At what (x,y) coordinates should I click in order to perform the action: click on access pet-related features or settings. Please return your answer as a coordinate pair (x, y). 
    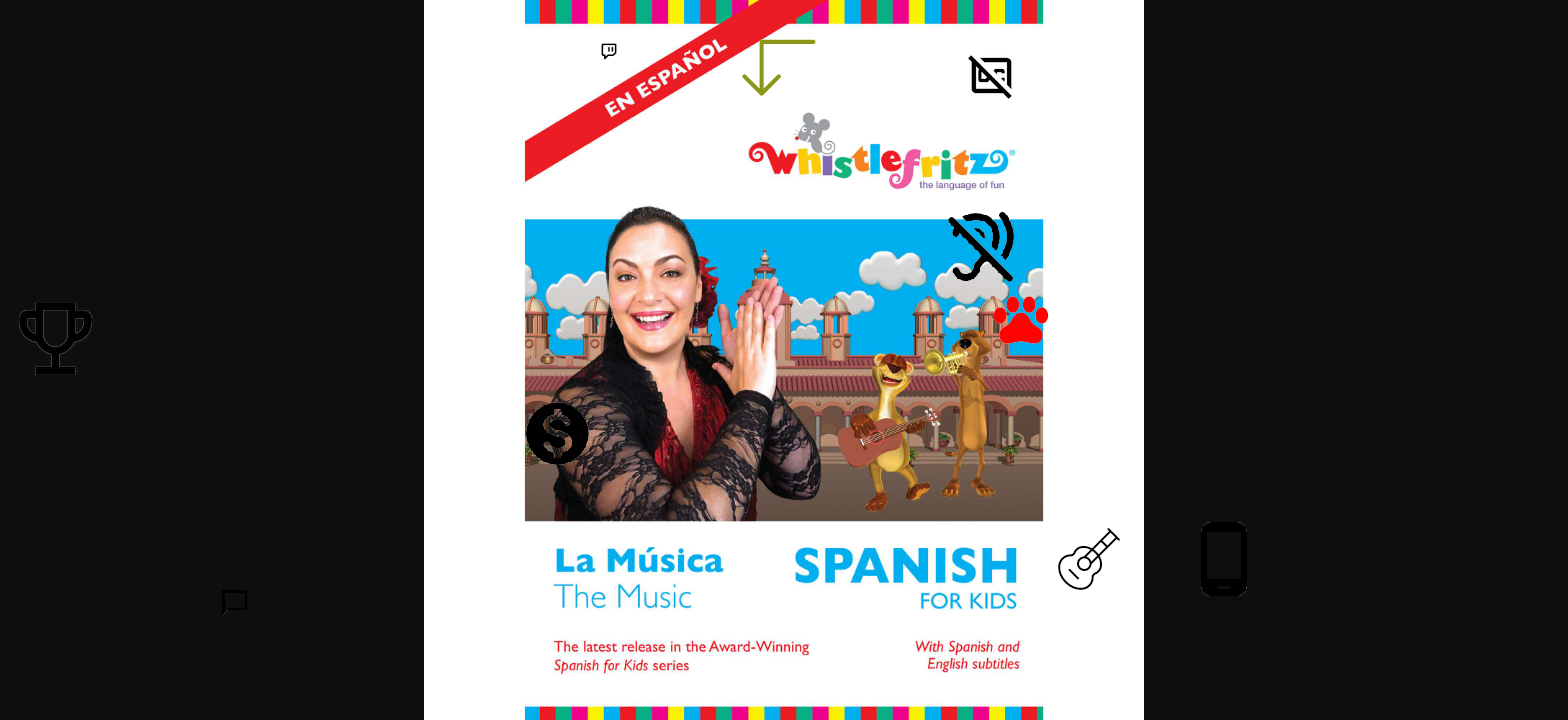
    Looking at the image, I should click on (1021, 320).